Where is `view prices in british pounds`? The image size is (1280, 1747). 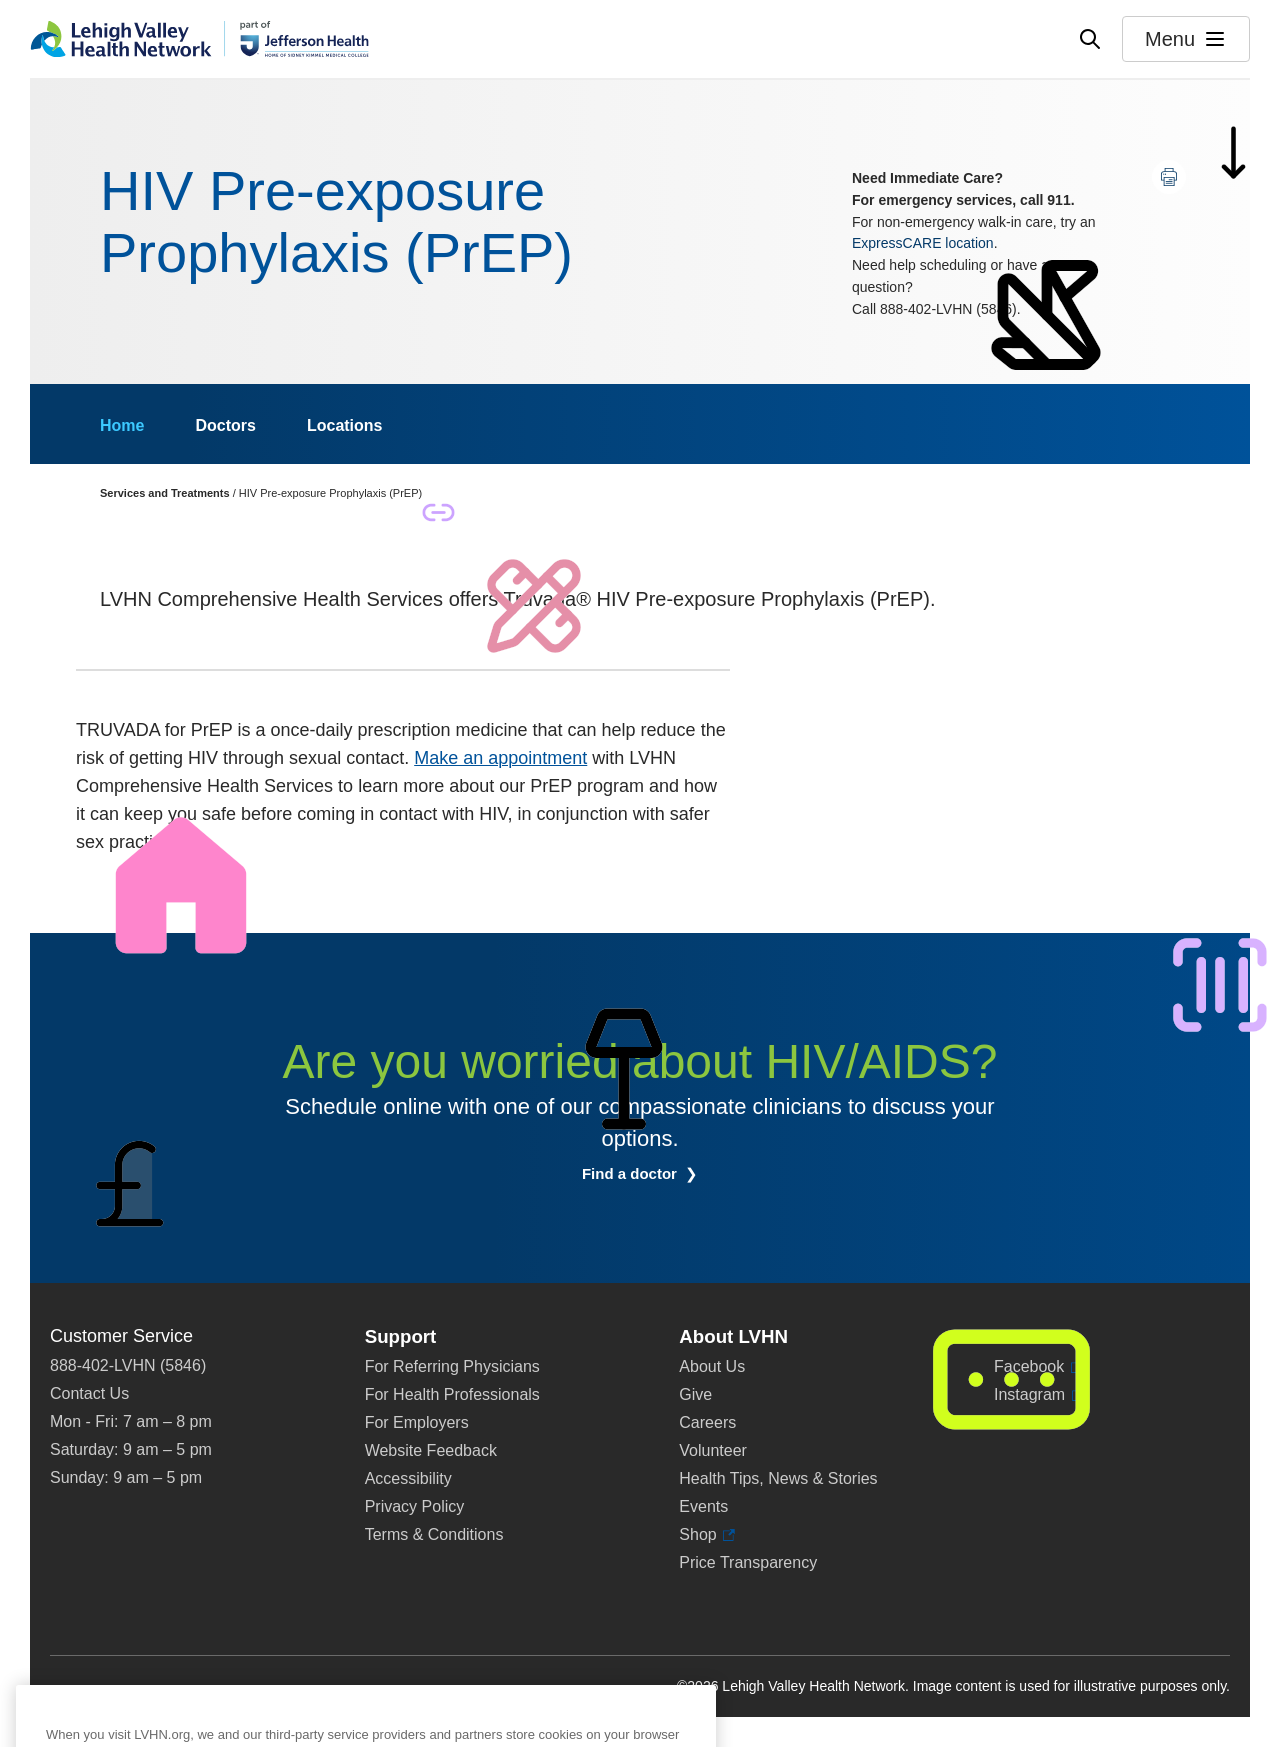
view prices in british pounds is located at coordinates (133, 1185).